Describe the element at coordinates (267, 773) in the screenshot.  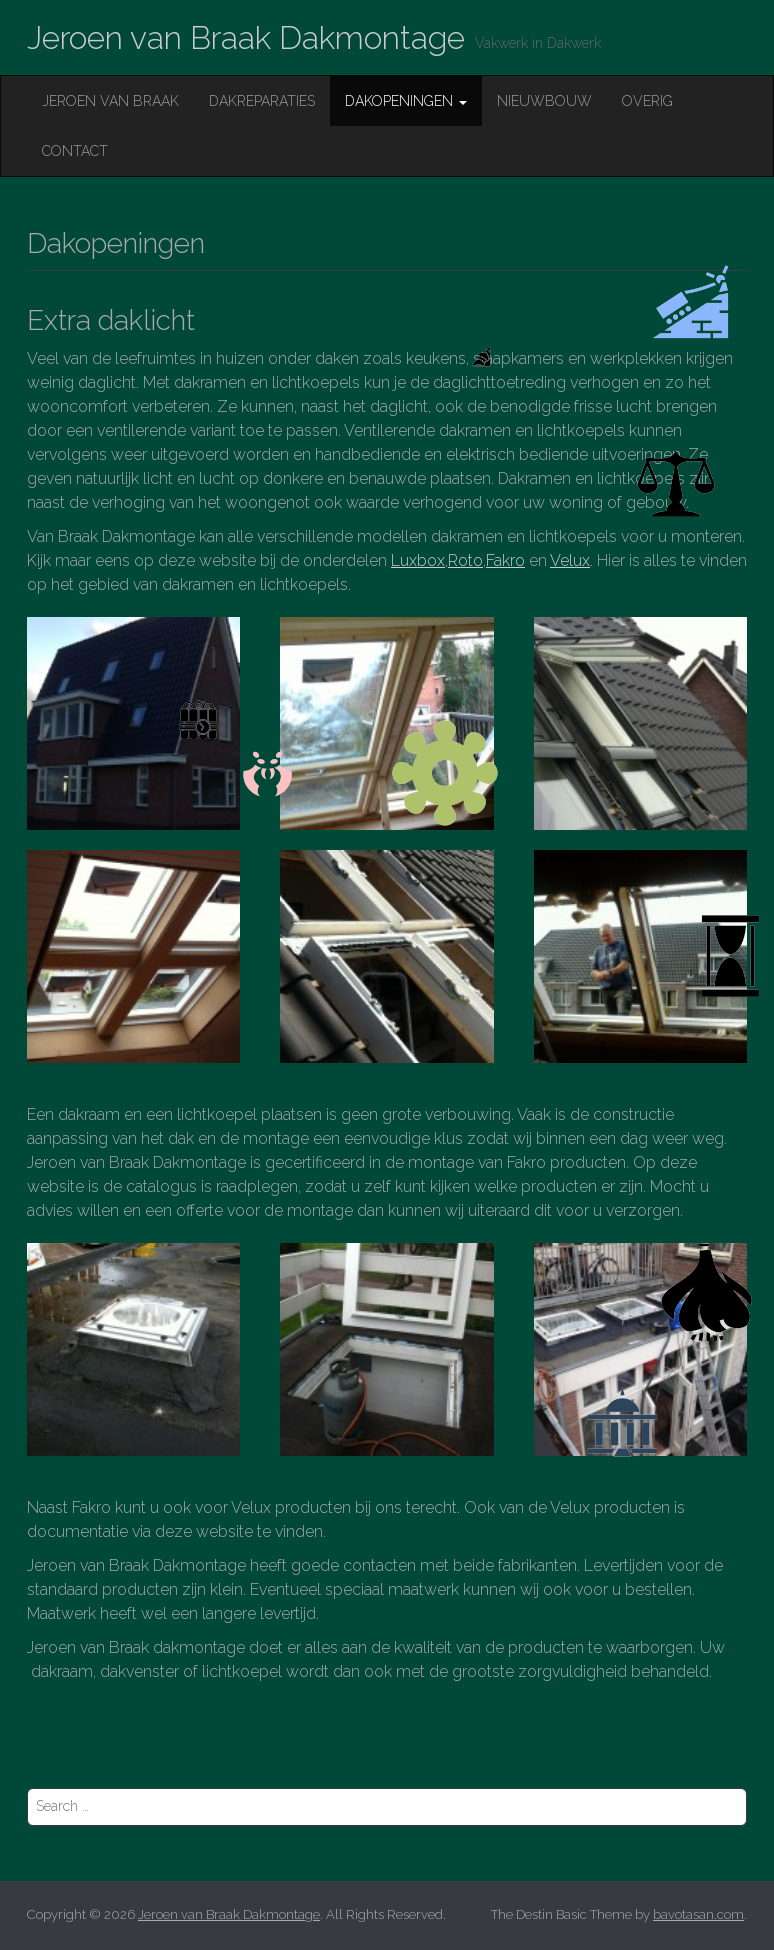
I see `insect or creature type indicator in a game interface` at that location.